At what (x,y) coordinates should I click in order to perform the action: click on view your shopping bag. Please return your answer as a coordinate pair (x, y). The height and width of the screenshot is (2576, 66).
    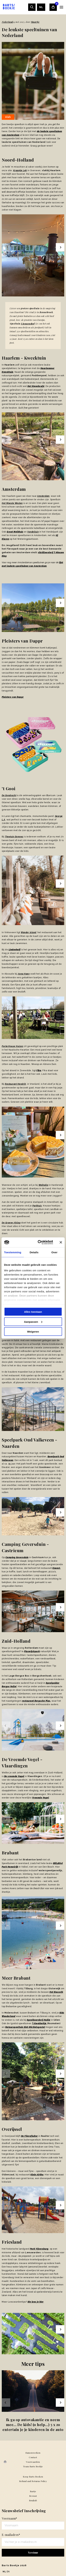
    Looking at the image, I should click on (5, 2462).